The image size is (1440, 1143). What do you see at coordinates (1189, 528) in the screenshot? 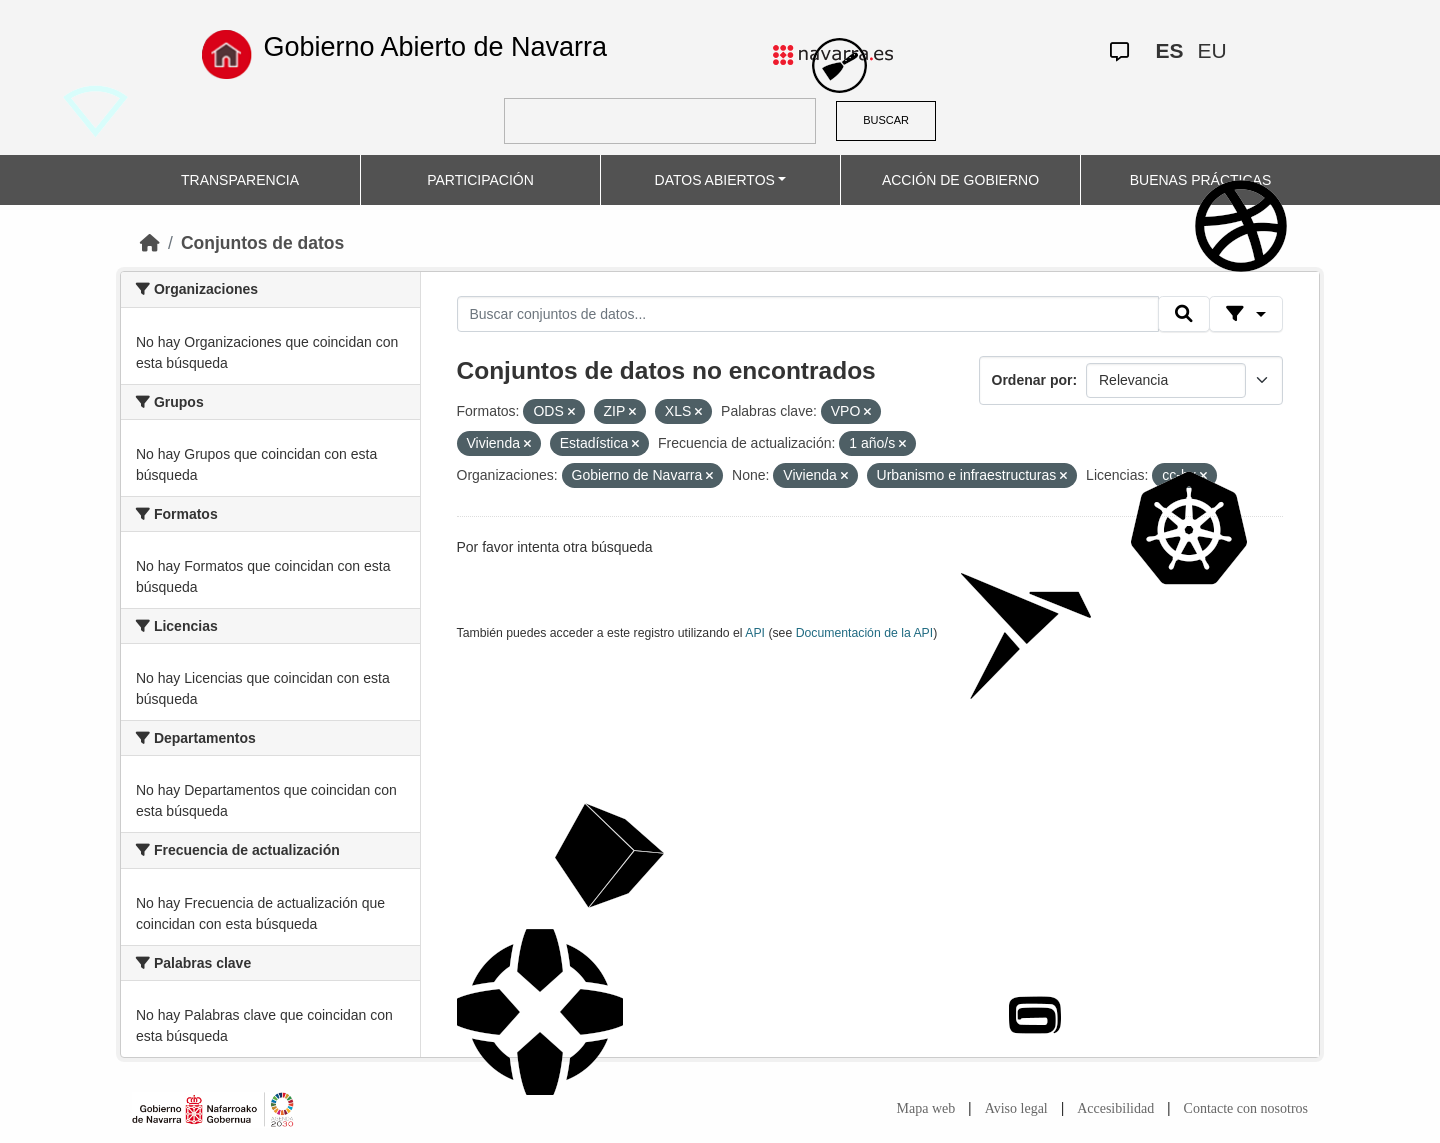
I see `kubernetes container orchestration platform logo` at bounding box center [1189, 528].